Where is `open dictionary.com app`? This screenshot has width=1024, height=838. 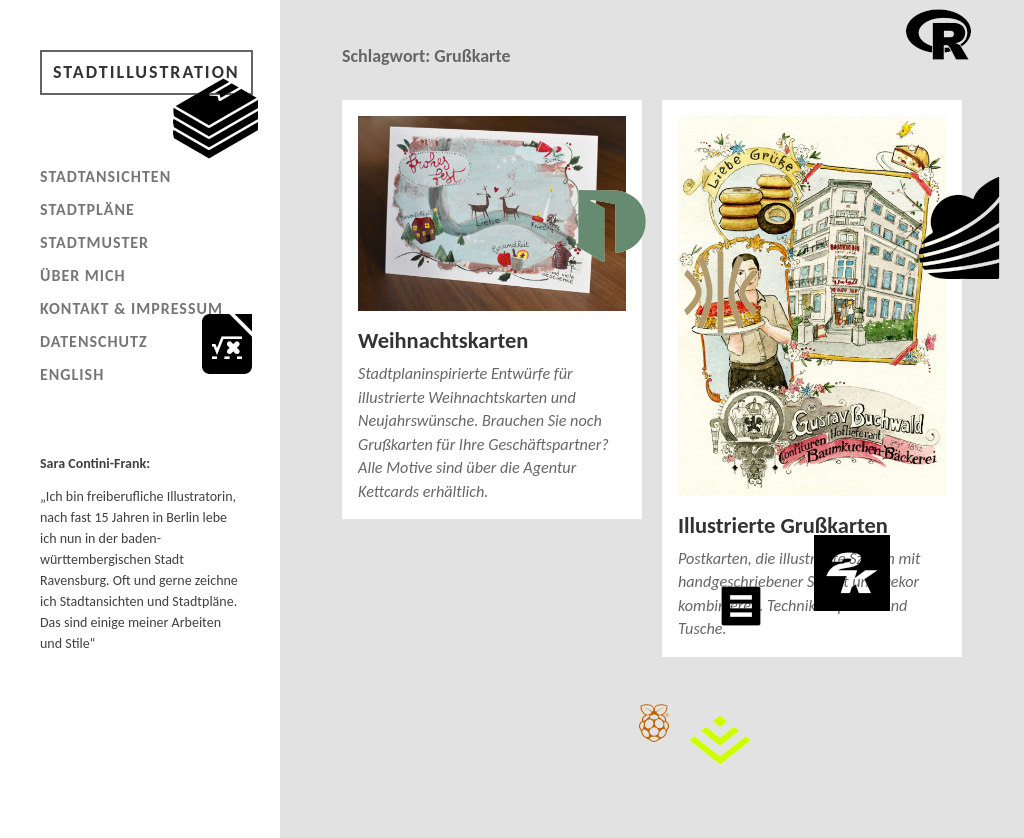 open dictionary.com app is located at coordinates (612, 226).